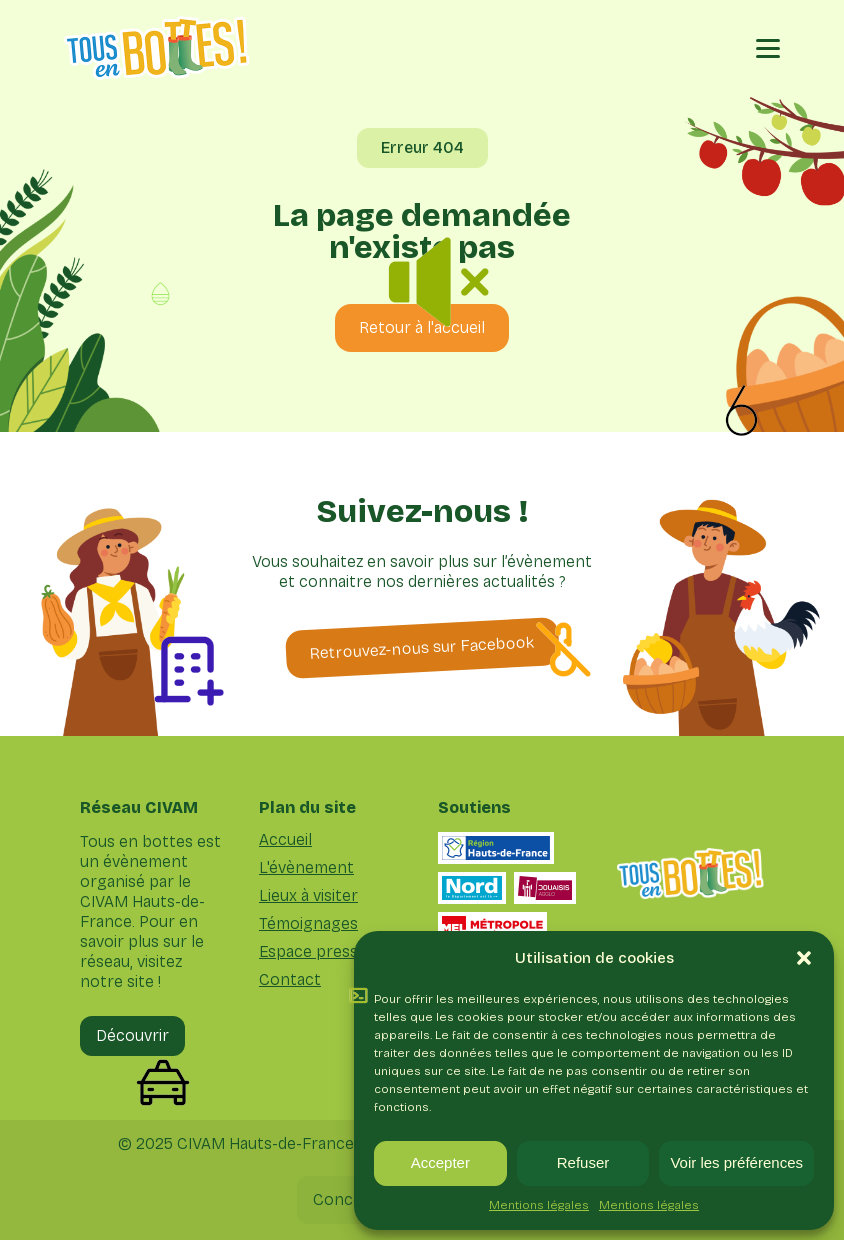 Image resolution: width=844 pixels, height=1240 pixels. What do you see at coordinates (563, 649) in the screenshot?
I see `temperature monitoring disabled` at bounding box center [563, 649].